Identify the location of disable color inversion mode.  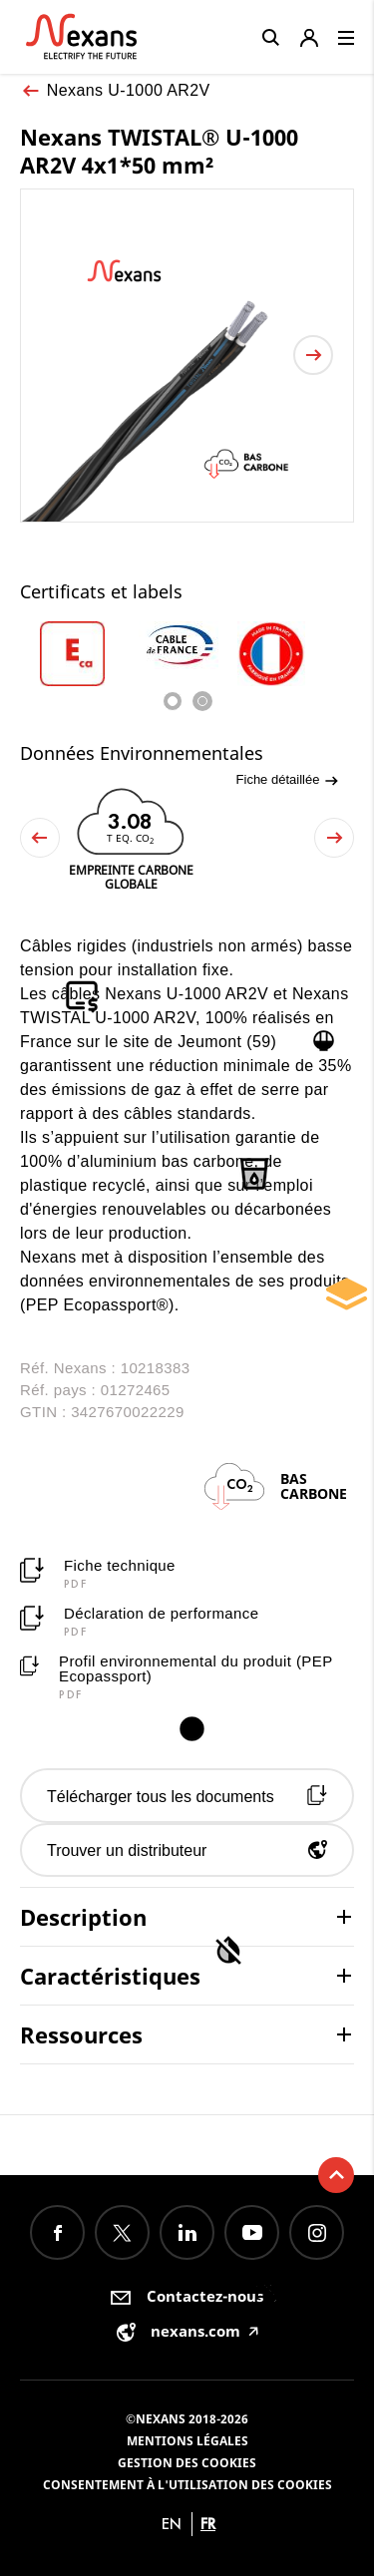
(228, 1950).